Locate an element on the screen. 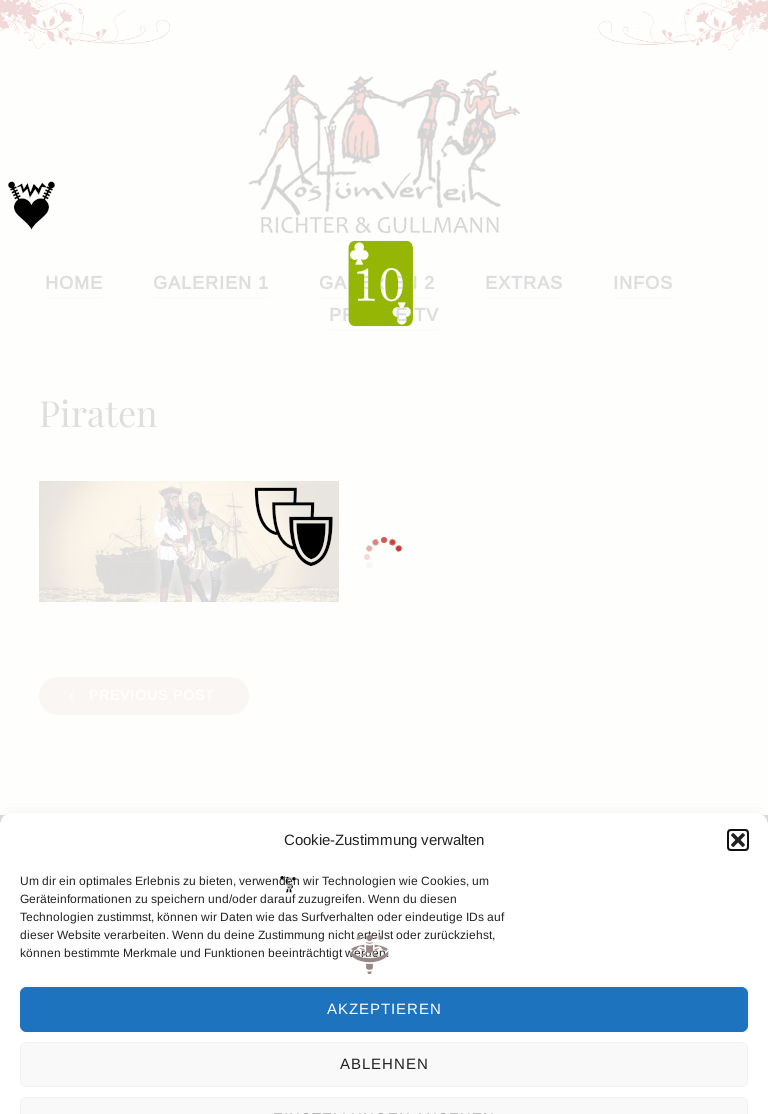  deploy orbital defense satellite is located at coordinates (369, 954).